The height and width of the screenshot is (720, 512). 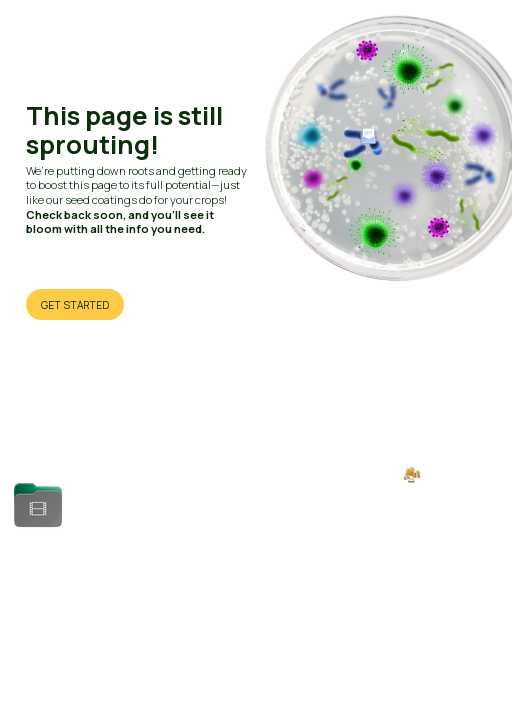 What do you see at coordinates (411, 473) in the screenshot?
I see `check for available software updates` at bounding box center [411, 473].